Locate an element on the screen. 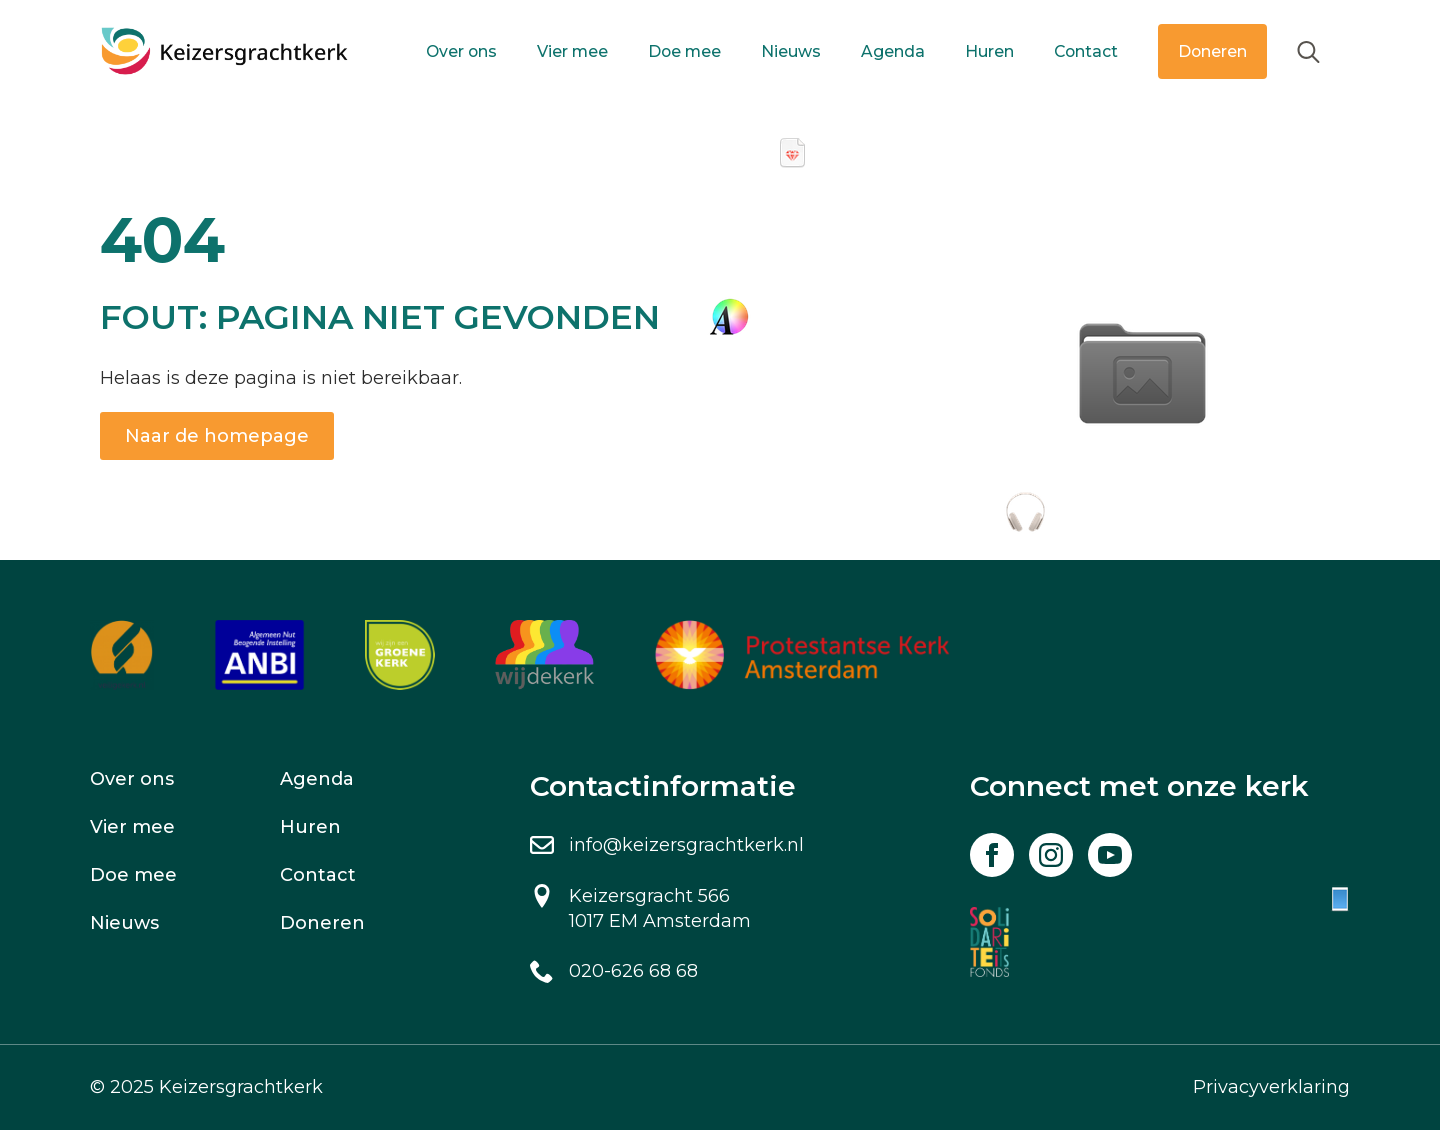 The height and width of the screenshot is (1130, 1440). iPad mini 2 device detected is located at coordinates (1340, 897).